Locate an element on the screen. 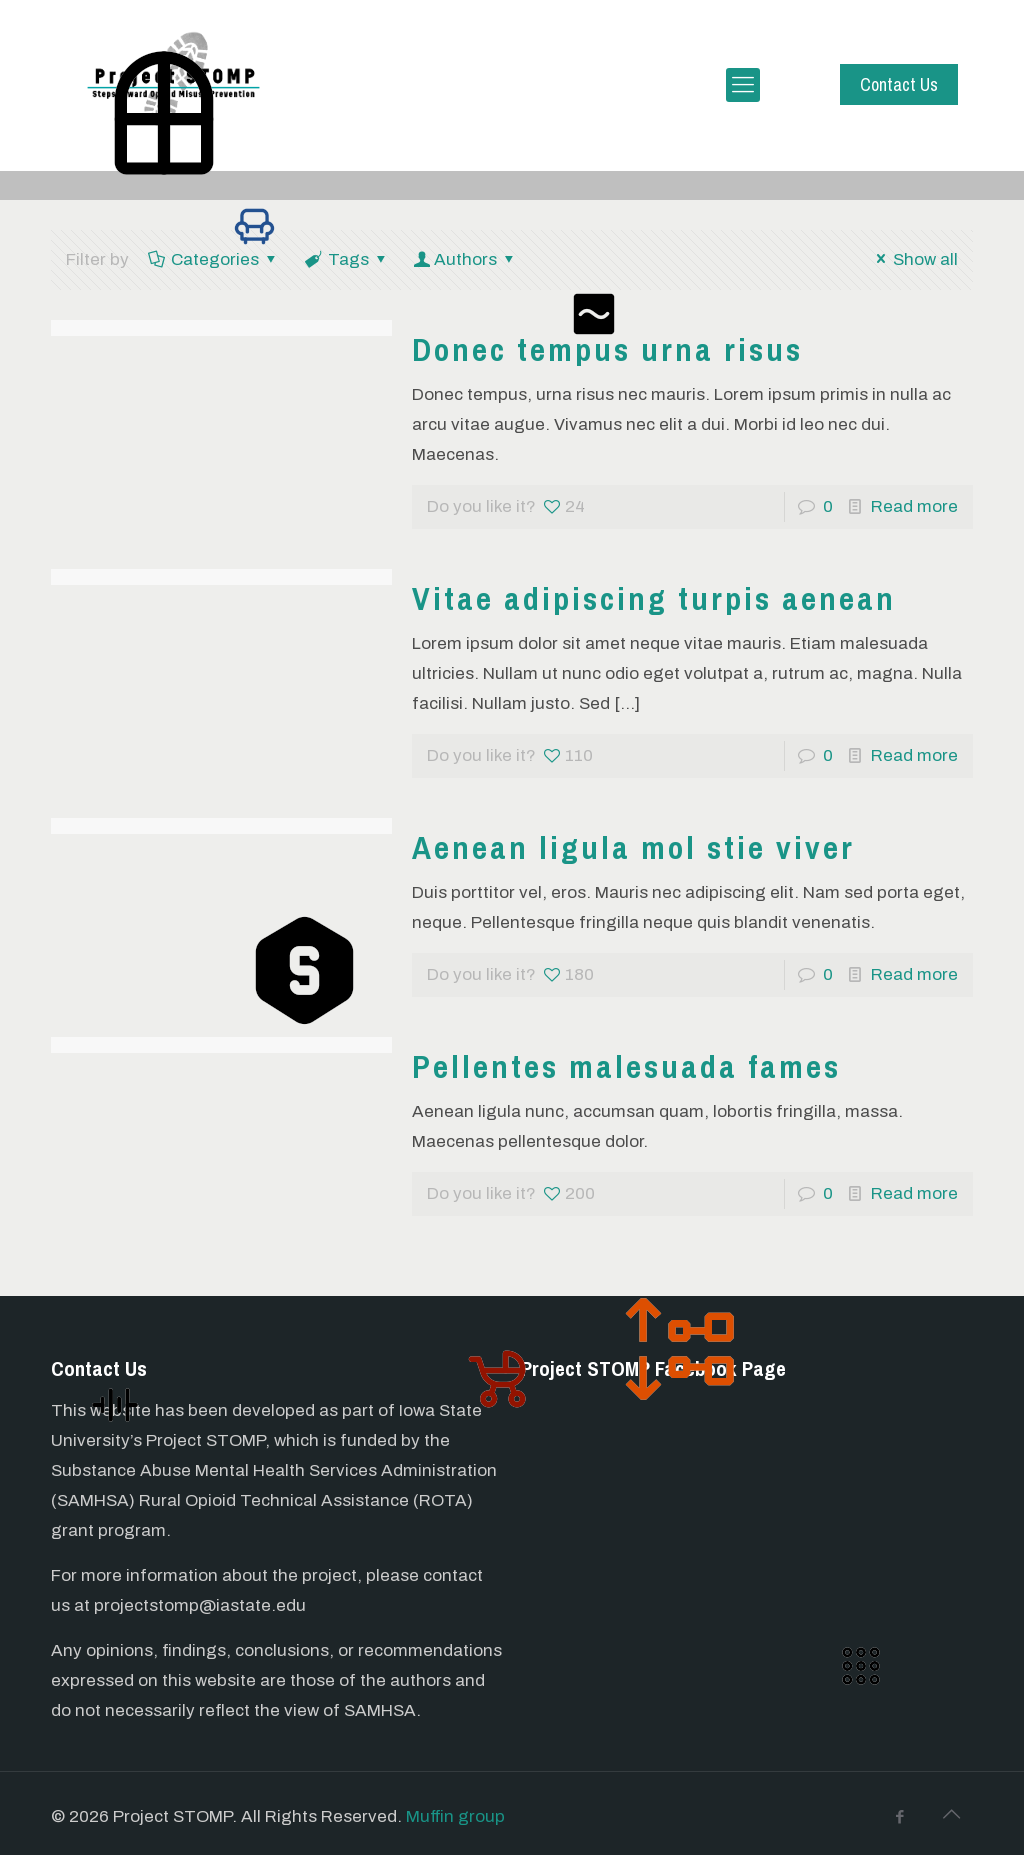 The height and width of the screenshot is (1855, 1024). open the app drawer or menu is located at coordinates (861, 1666).